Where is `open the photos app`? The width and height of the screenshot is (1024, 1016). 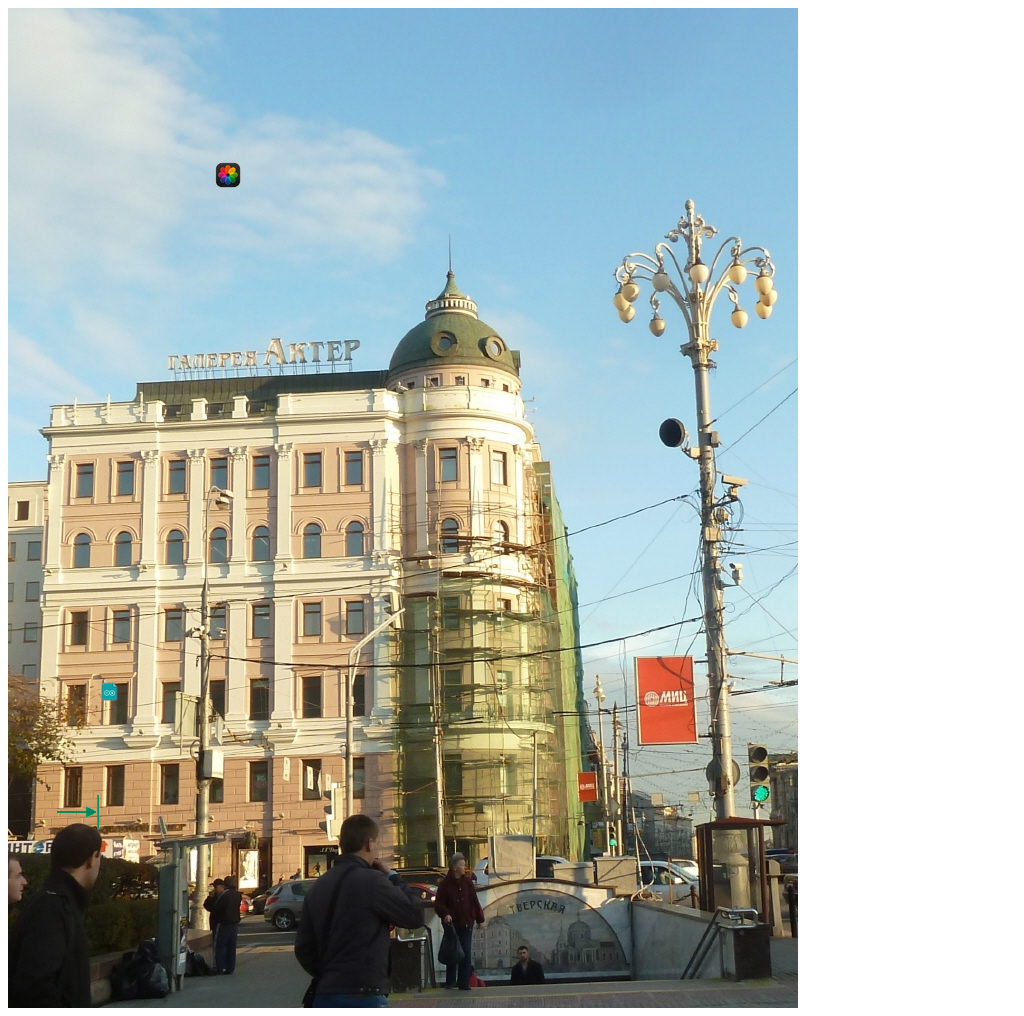
open the photos app is located at coordinates (228, 175).